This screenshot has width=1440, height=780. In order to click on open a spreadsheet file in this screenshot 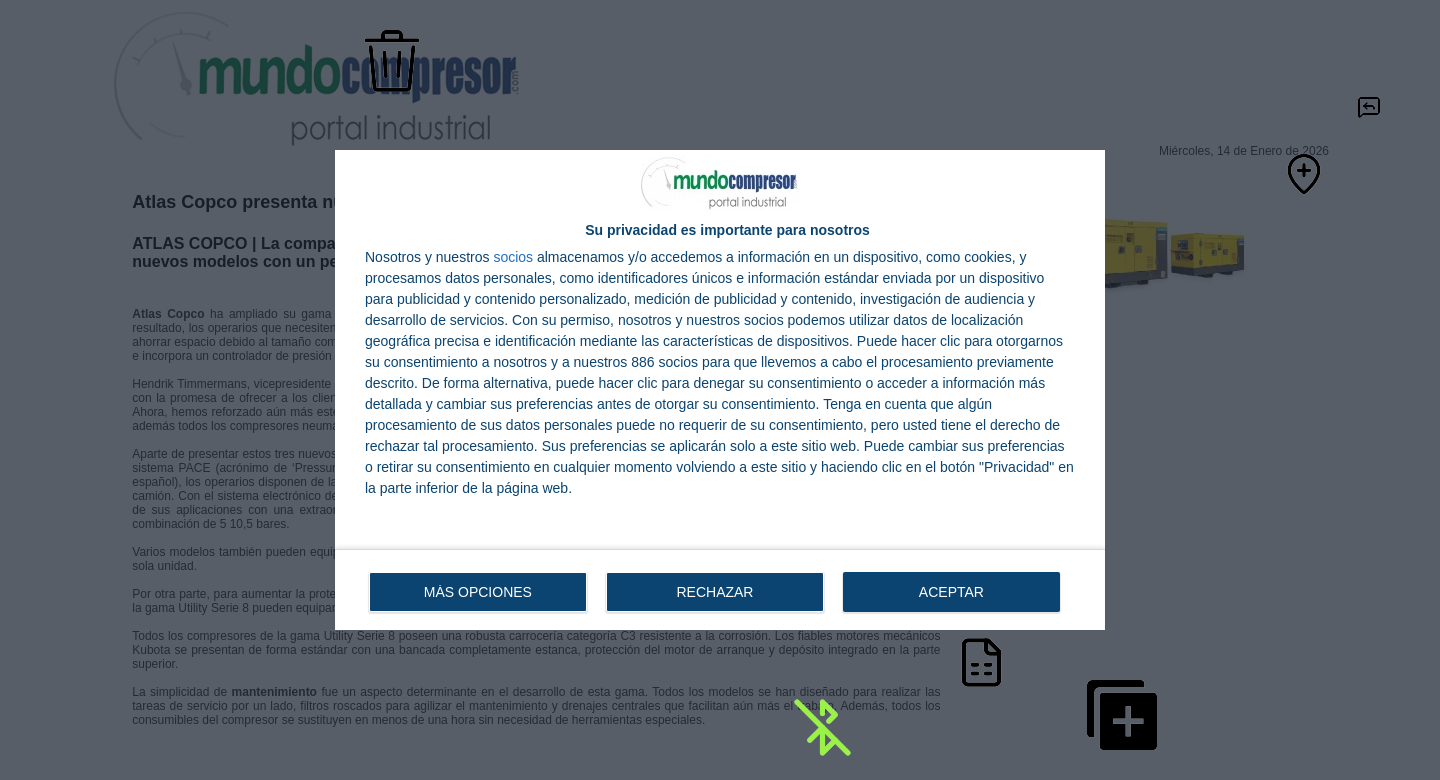, I will do `click(981, 662)`.